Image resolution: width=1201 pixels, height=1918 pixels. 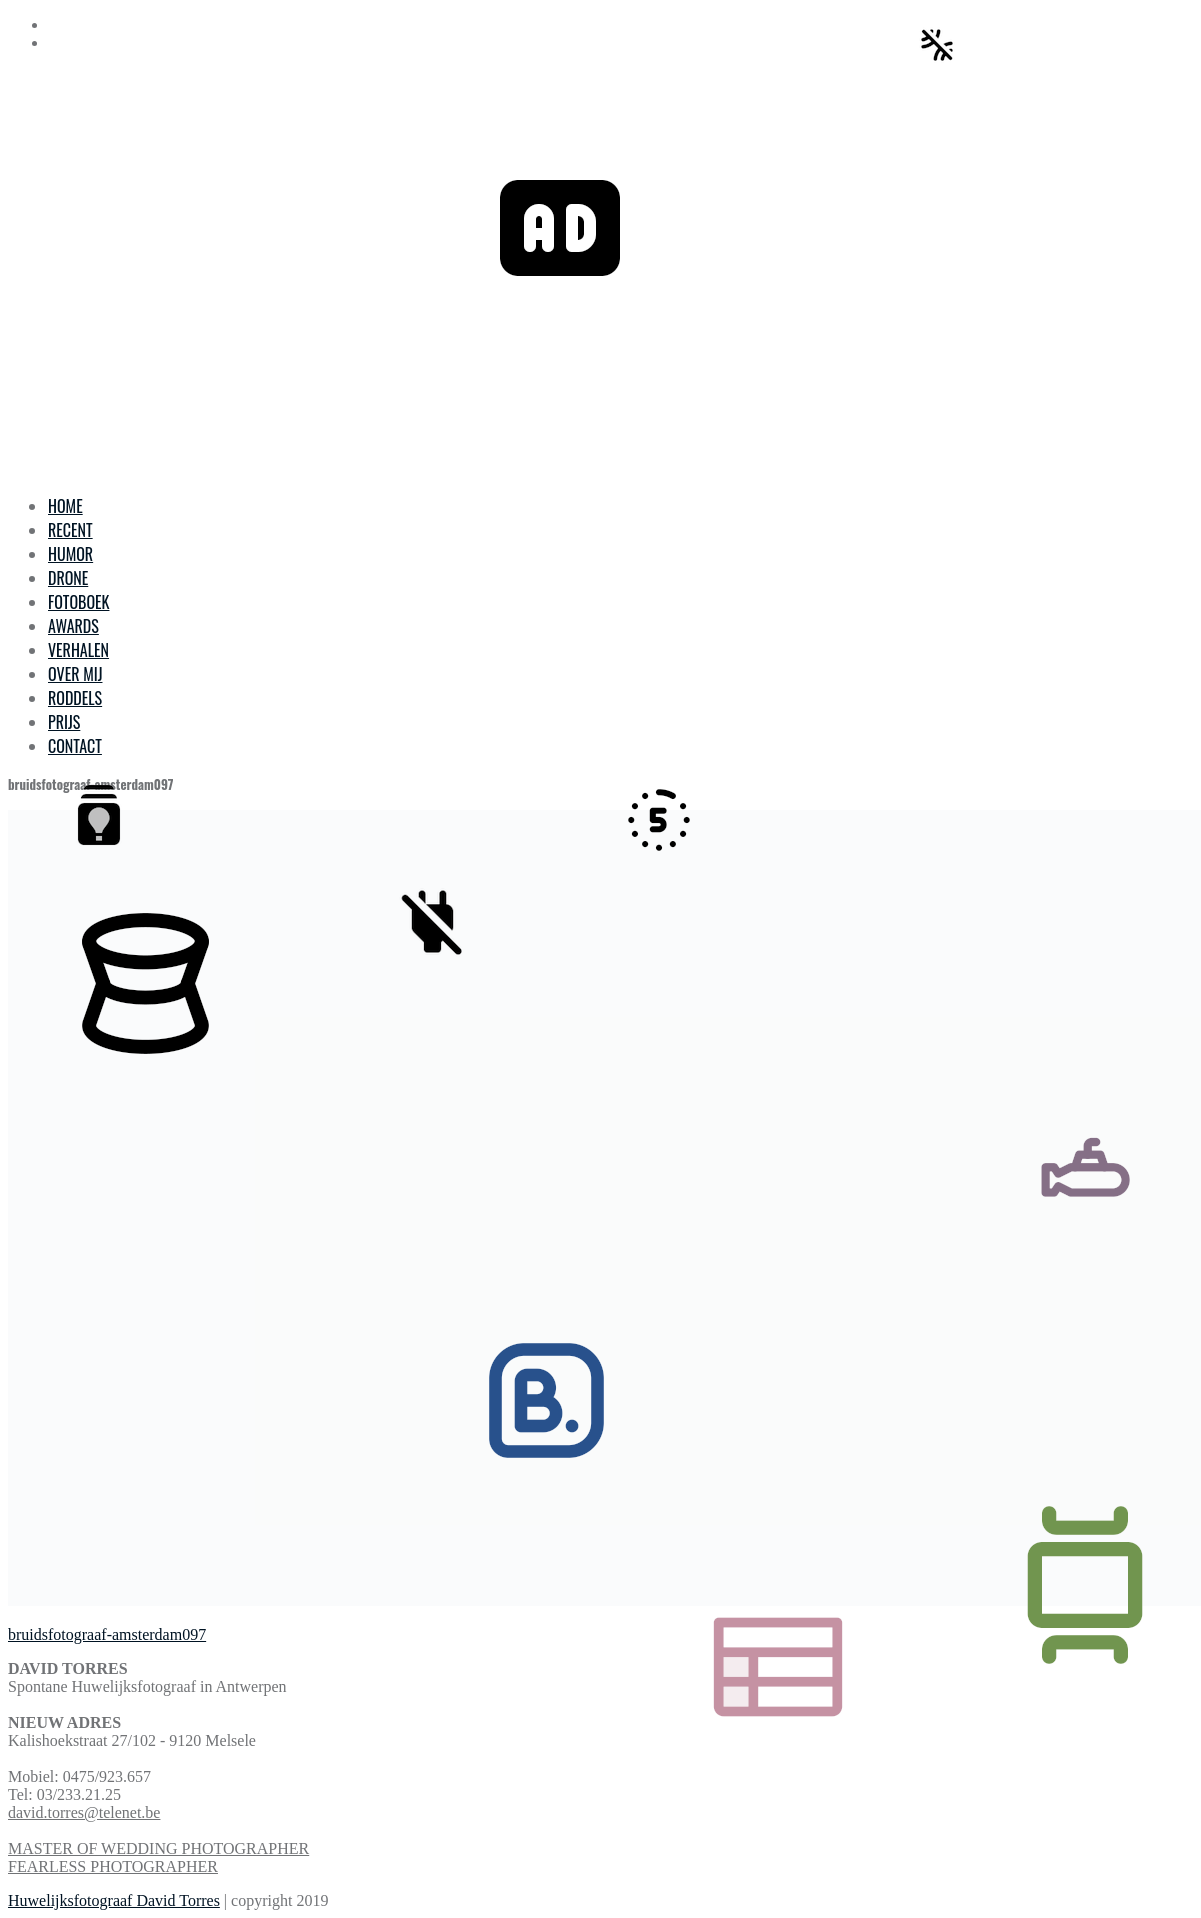 What do you see at coordinates (937, 45) in the screenshot?
I see `disable light leak effects in photo editing` at bounding box center [937, 45].